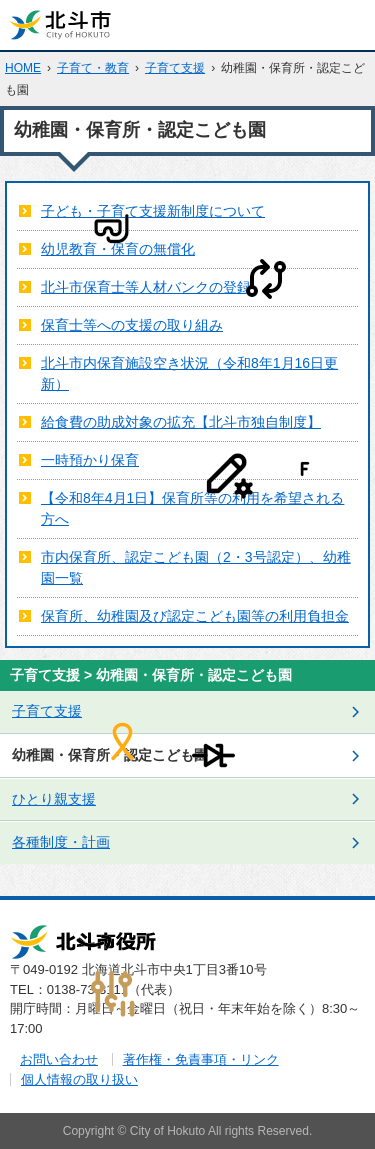 The width and height of the screenshot is (375, 1149). I want to click on indicates a Facebook shortcut or link, so click(305, 469).